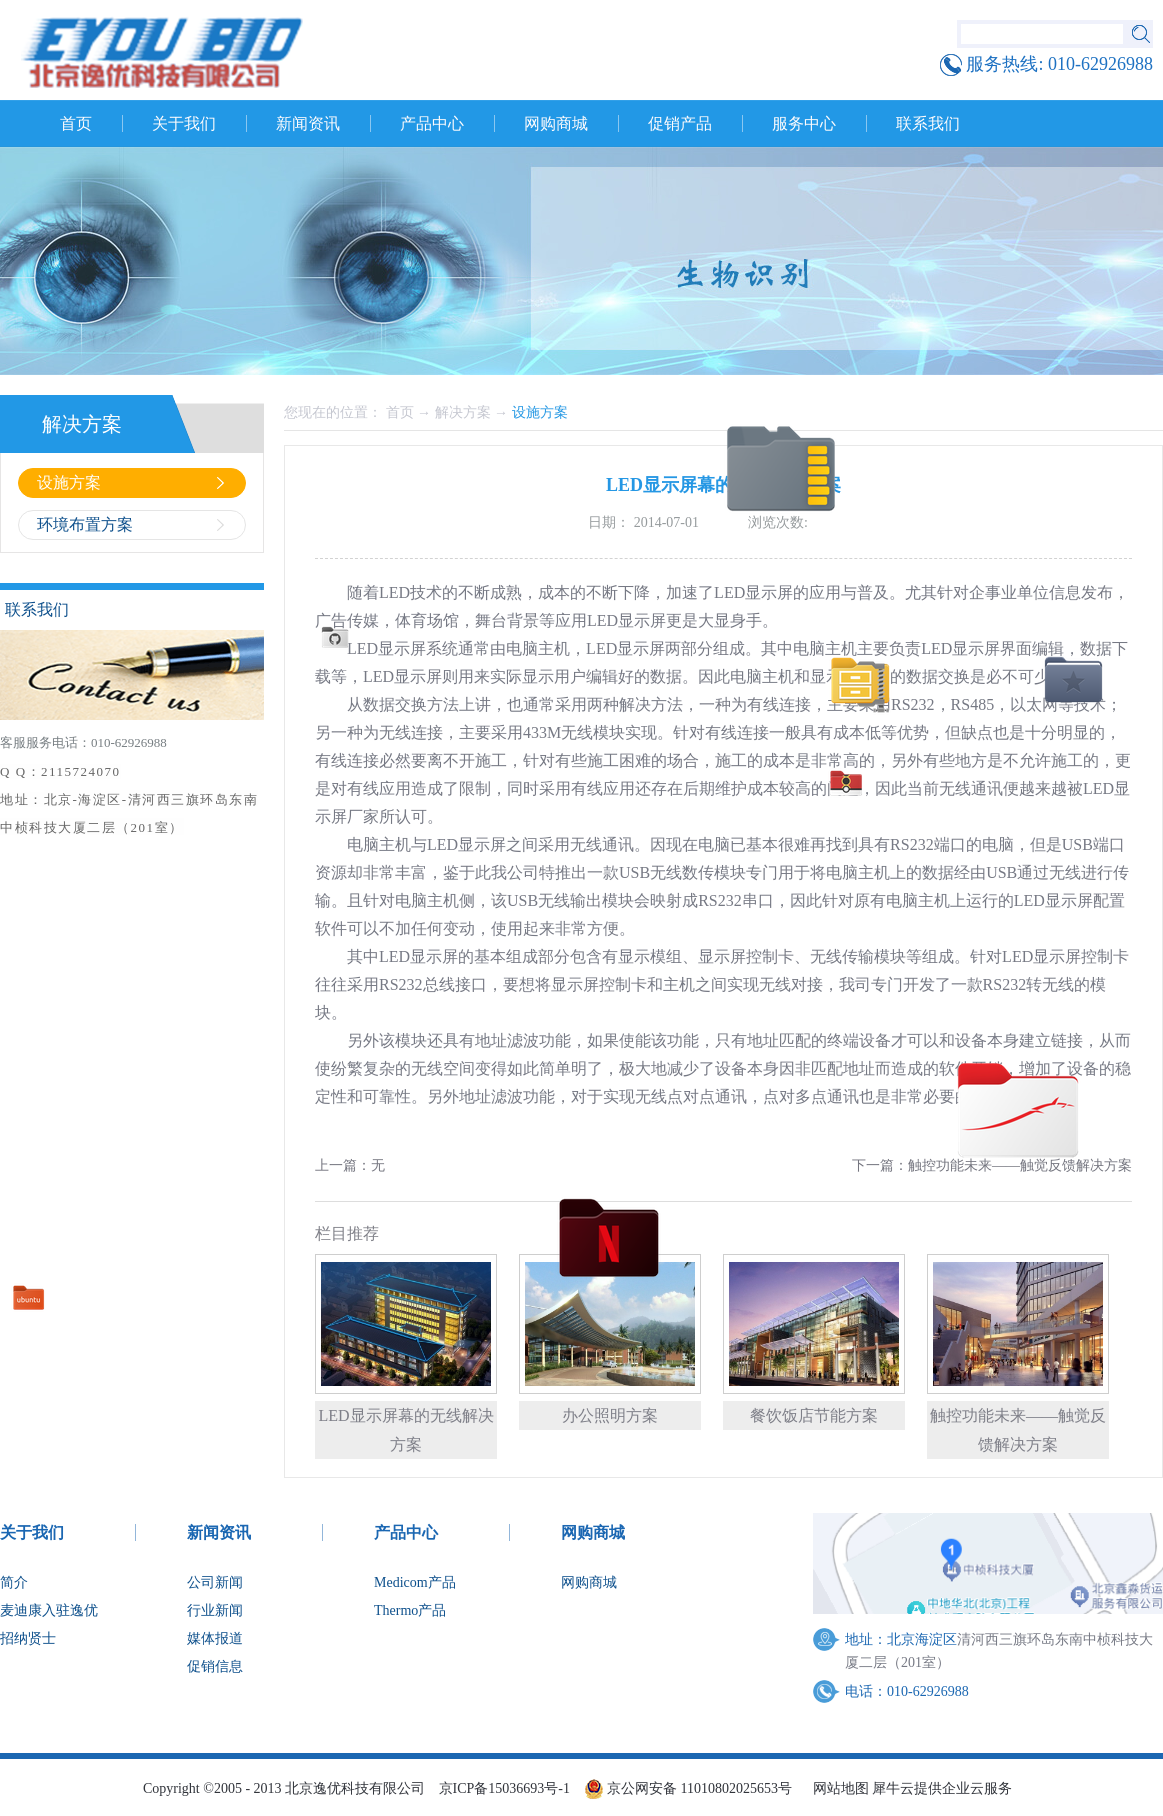 Image resolution: width=1163 pixels, height=1816 pixels. What do you see at coordinates (335, 638) in the screenshot?
I see `open github repository folder` at bounding box center [335, 638].